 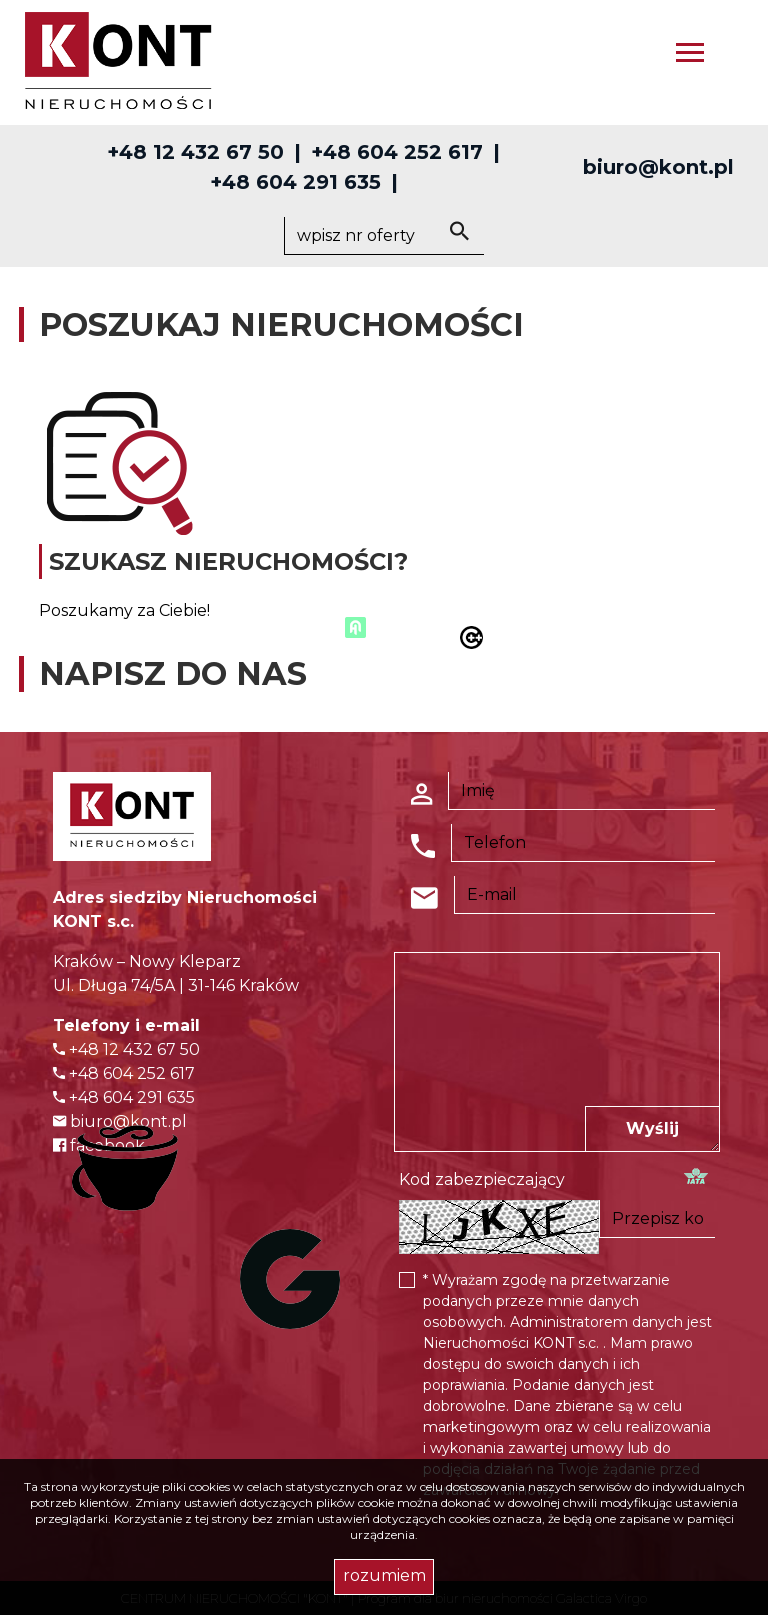 I want to click on open the Haystack app, so click(x=355, y=627).